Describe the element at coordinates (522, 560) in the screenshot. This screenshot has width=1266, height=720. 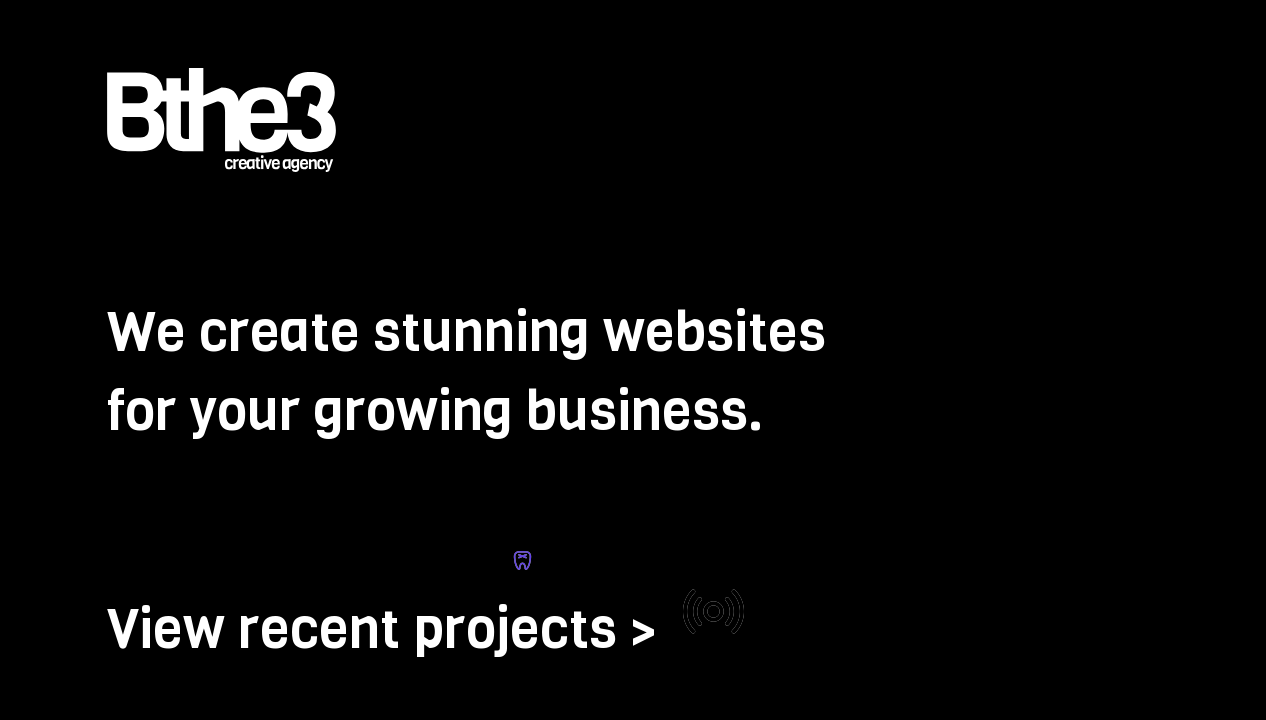
I see `access dental or oral health features` at that location.